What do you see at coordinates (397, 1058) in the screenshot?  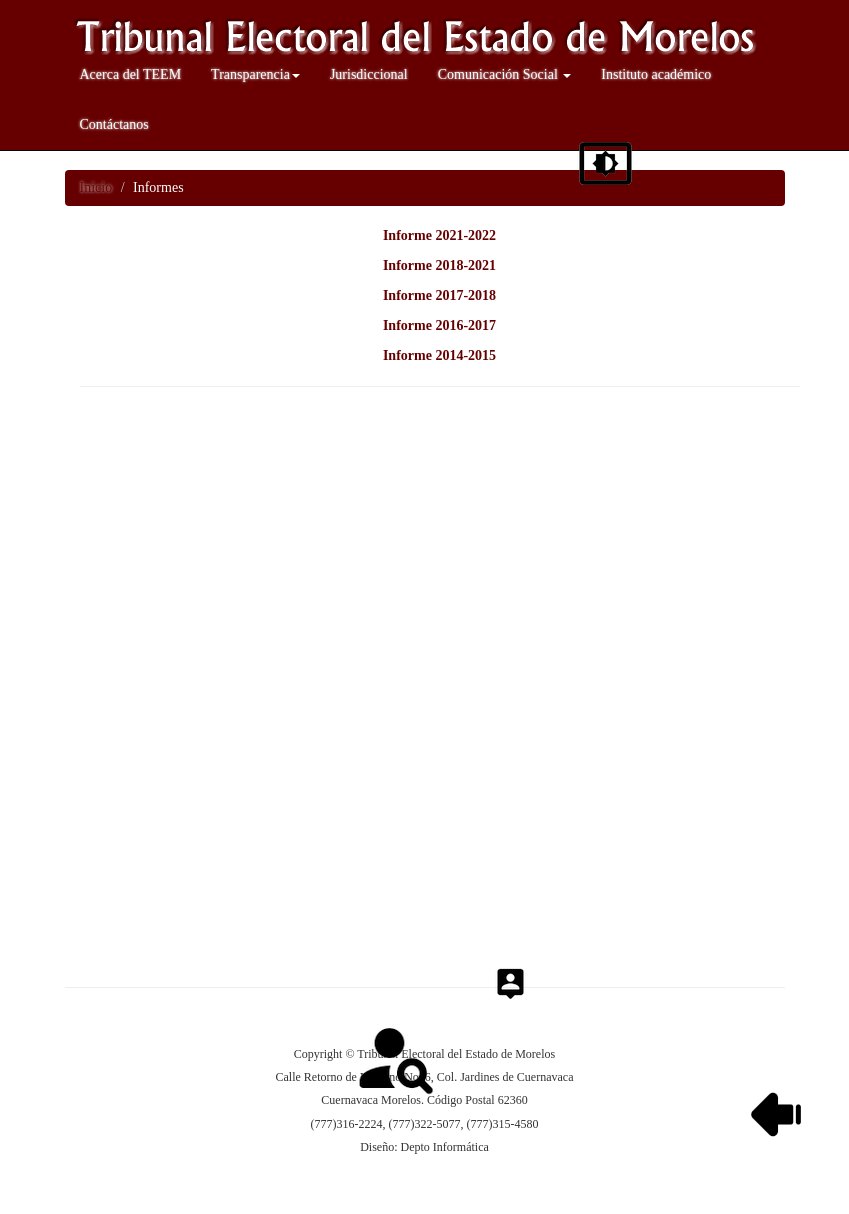 I see `search for a person or contact` at bounding box center [397, 1058].